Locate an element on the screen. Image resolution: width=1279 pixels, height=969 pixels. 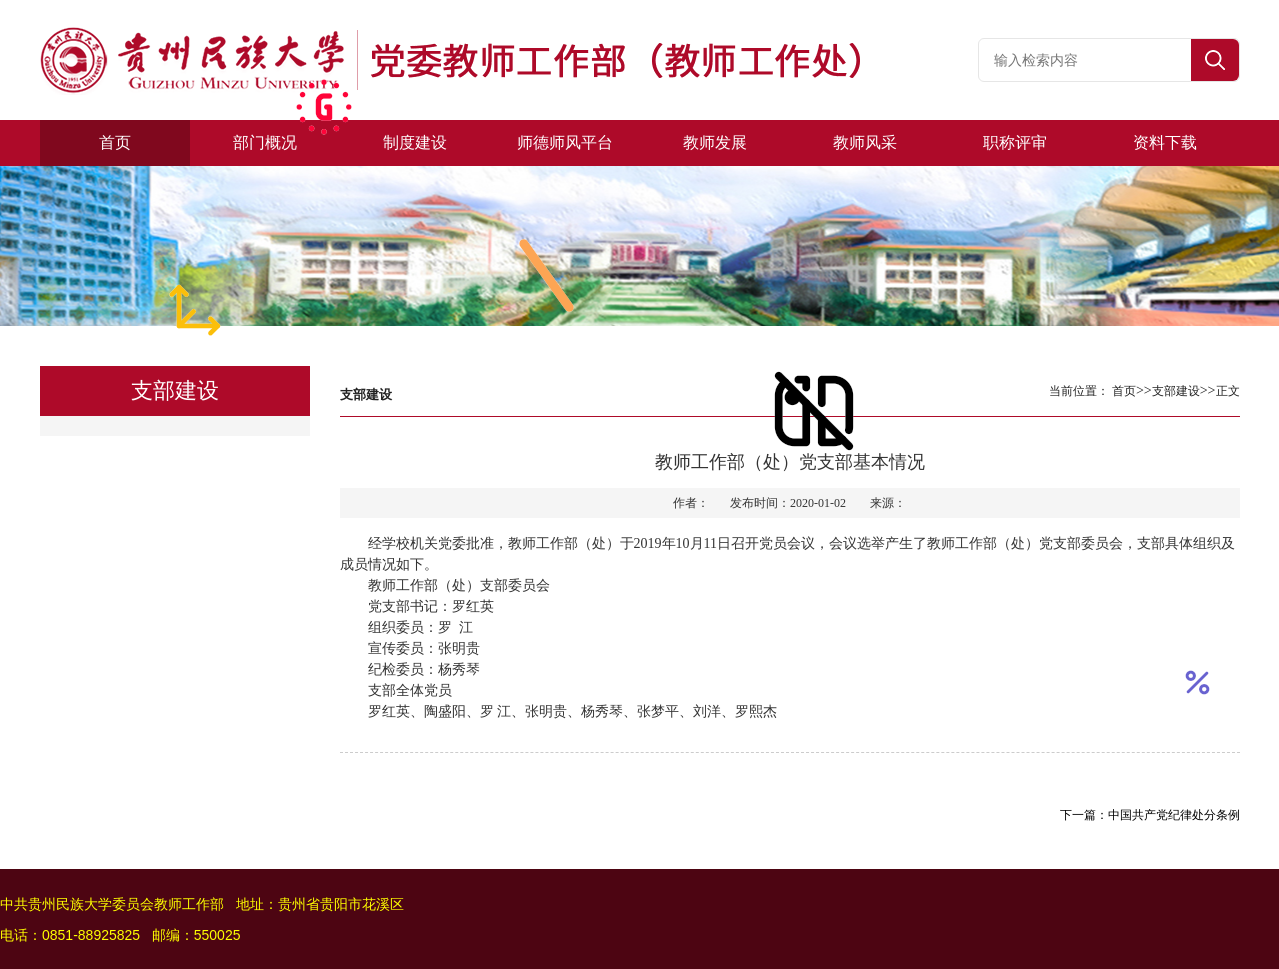
move or transform object in 3d space is located at coordinates (196, 309).